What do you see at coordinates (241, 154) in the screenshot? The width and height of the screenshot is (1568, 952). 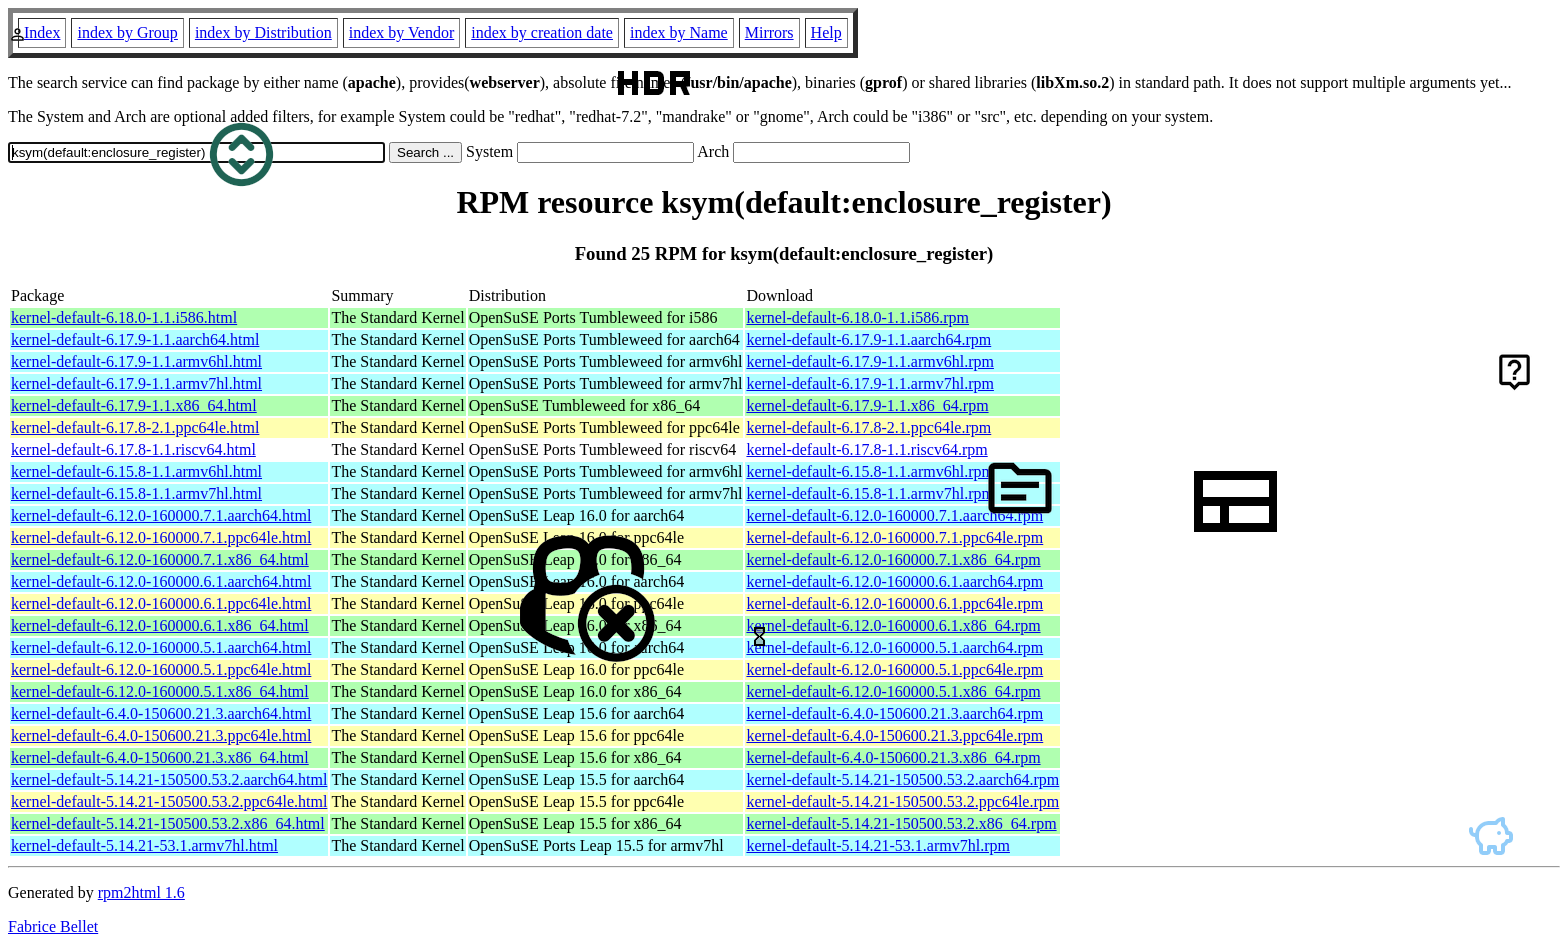 I see `expand or collapse content` at bounding box center [241, 154].